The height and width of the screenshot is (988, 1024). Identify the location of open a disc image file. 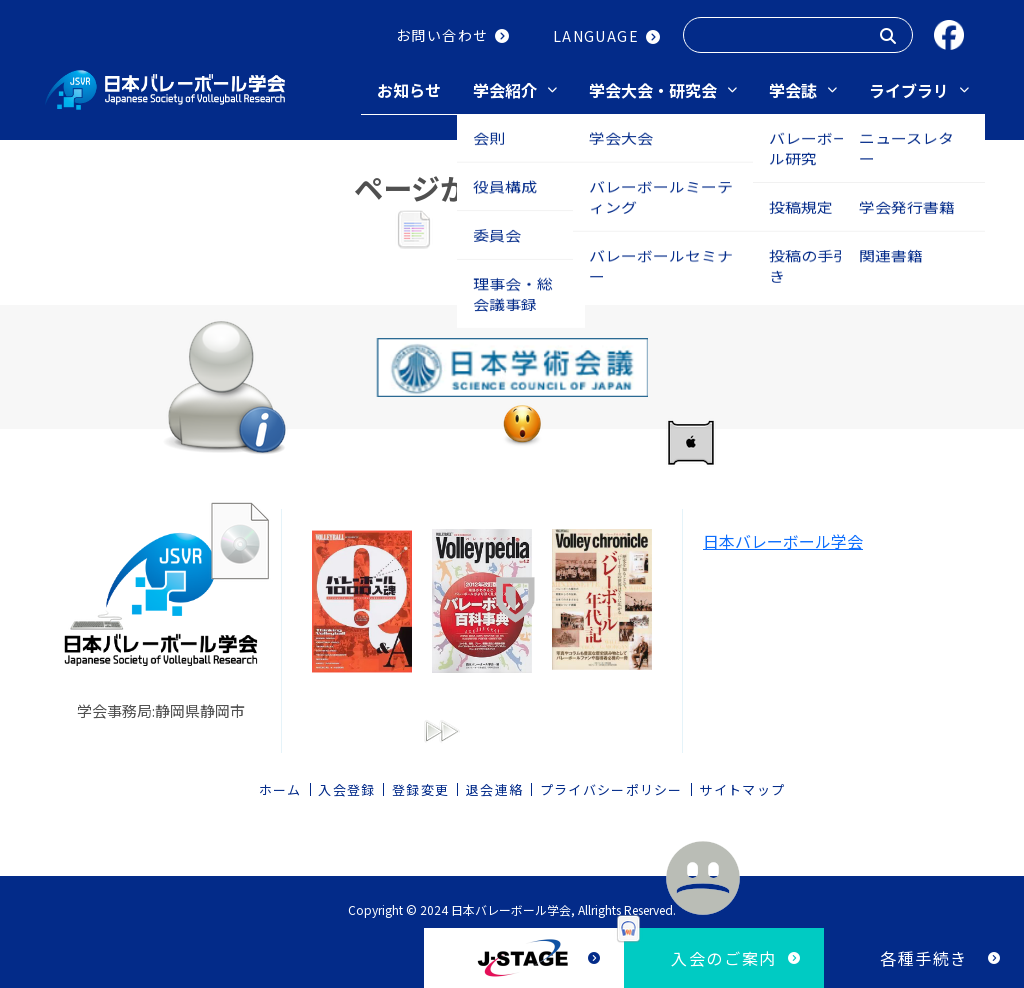
(240, 541).